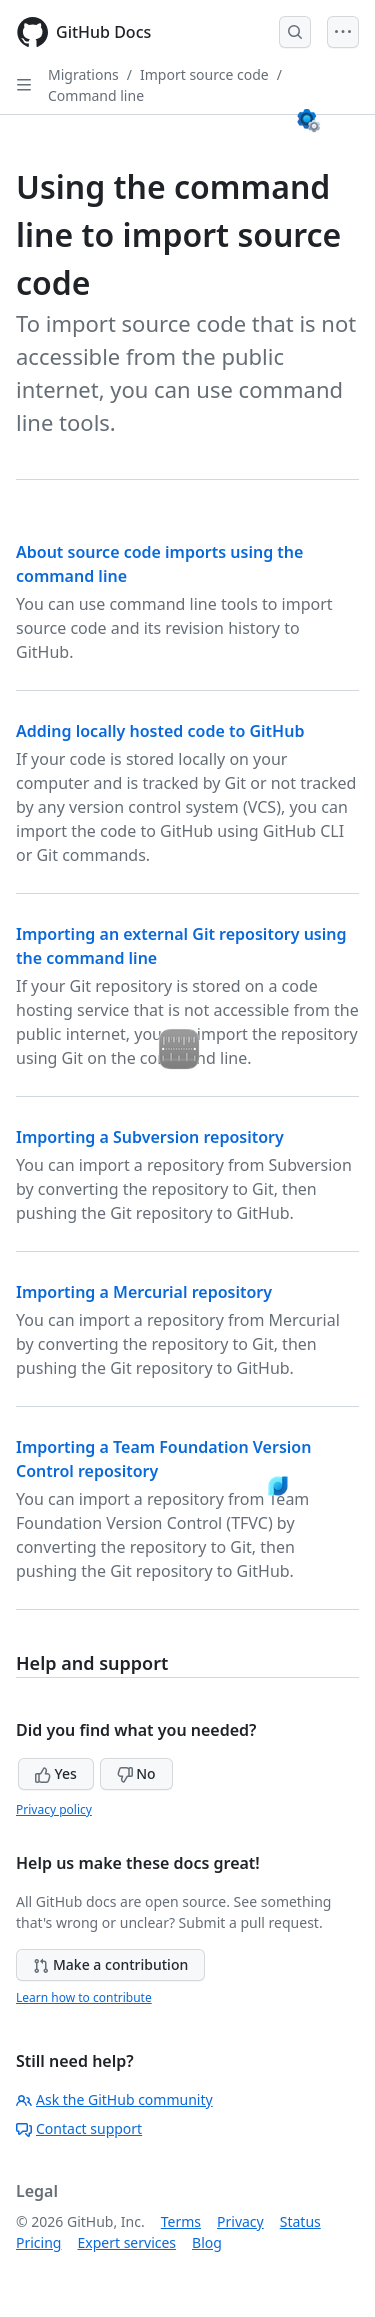 This screenshot has width=375, height=2317. I want to click on open system settings, so click(309, 121).